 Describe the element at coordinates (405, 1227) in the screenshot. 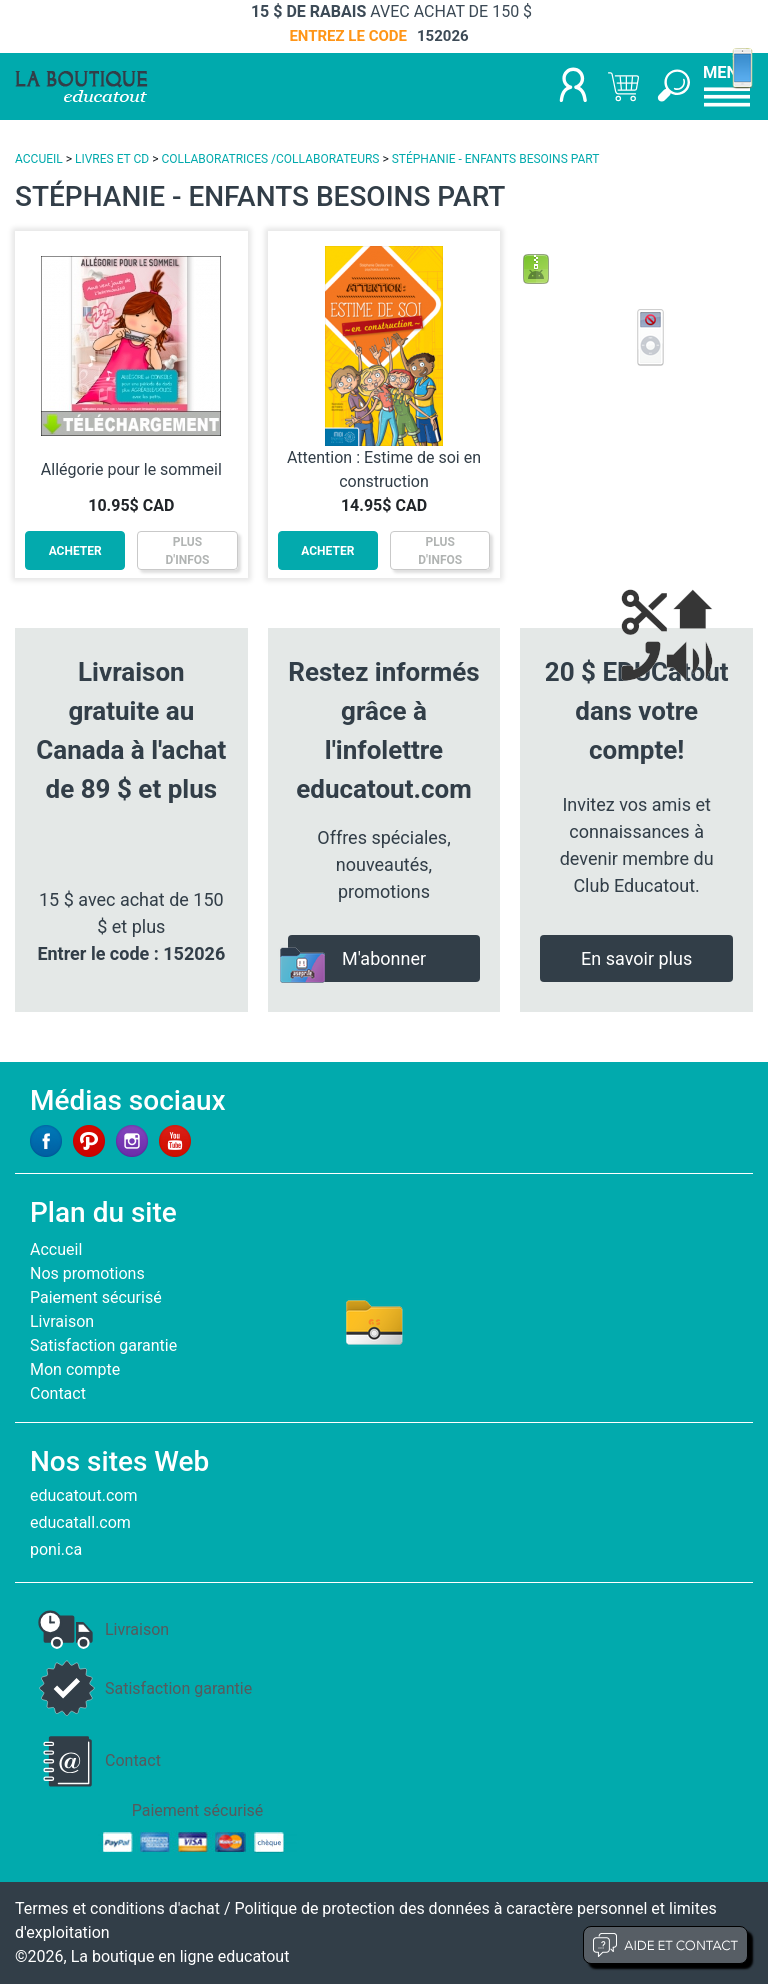

I see `open the Books app` at that location.